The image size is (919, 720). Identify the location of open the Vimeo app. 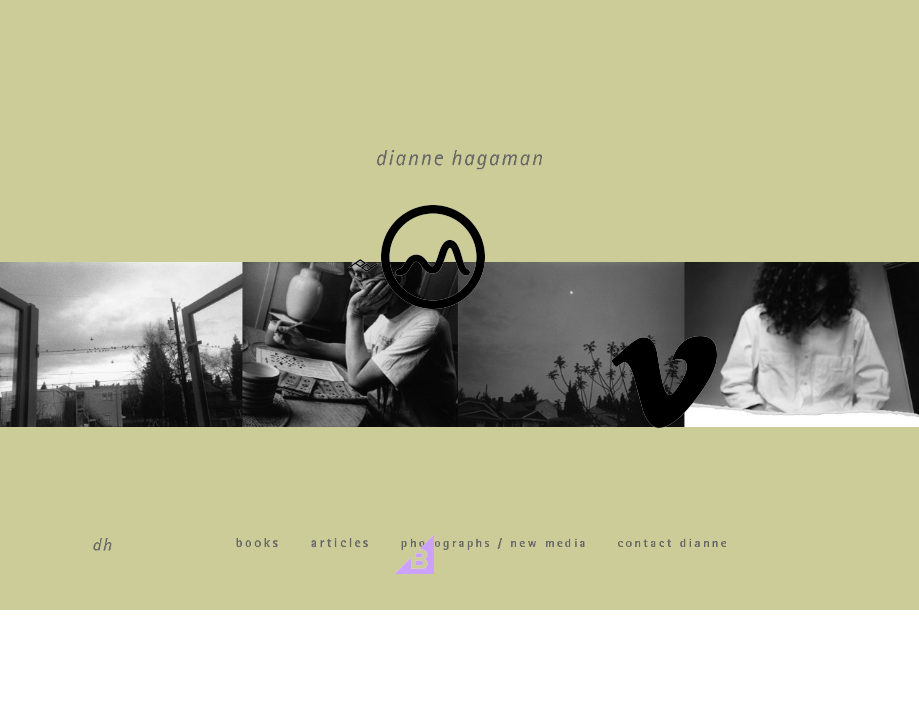
(664, 382).